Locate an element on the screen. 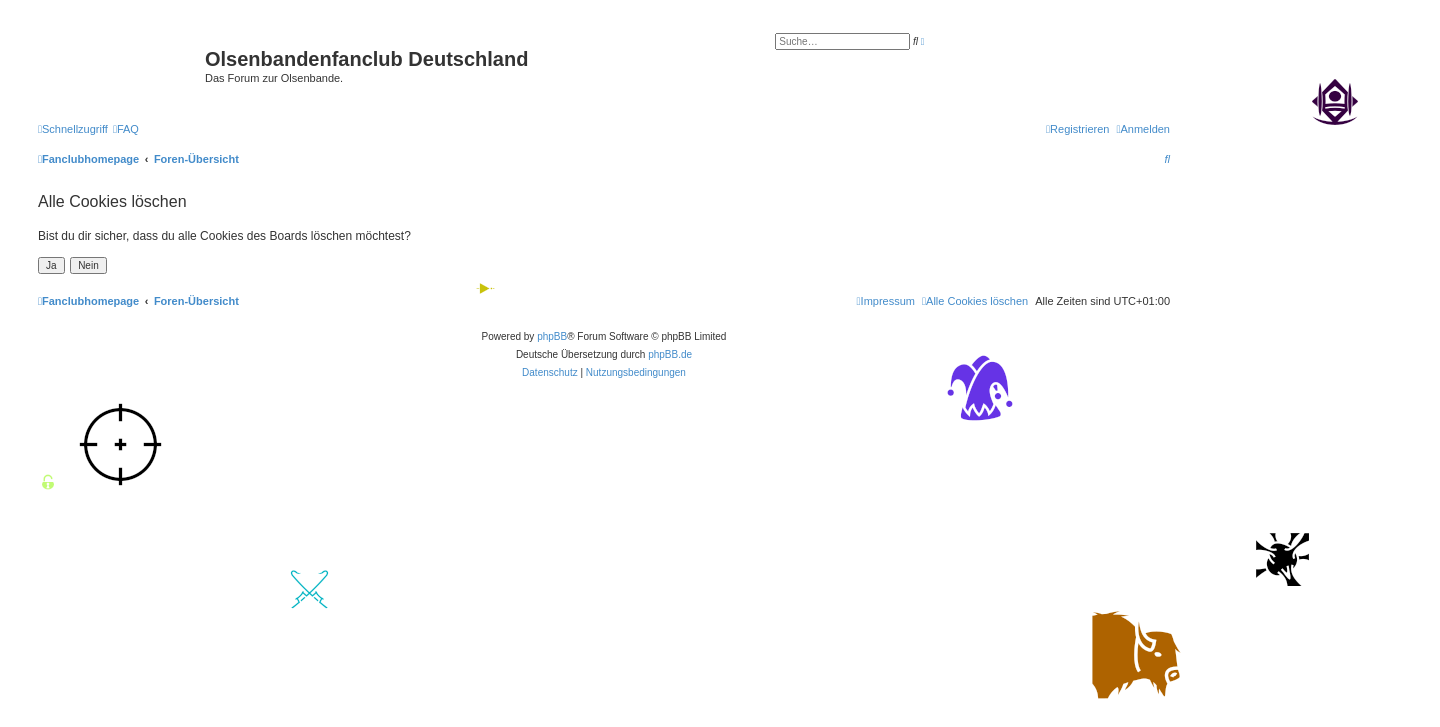 The image size is (1440, 727). represents a buffalo or bison in a game context is located at coordinates (1136, 655).